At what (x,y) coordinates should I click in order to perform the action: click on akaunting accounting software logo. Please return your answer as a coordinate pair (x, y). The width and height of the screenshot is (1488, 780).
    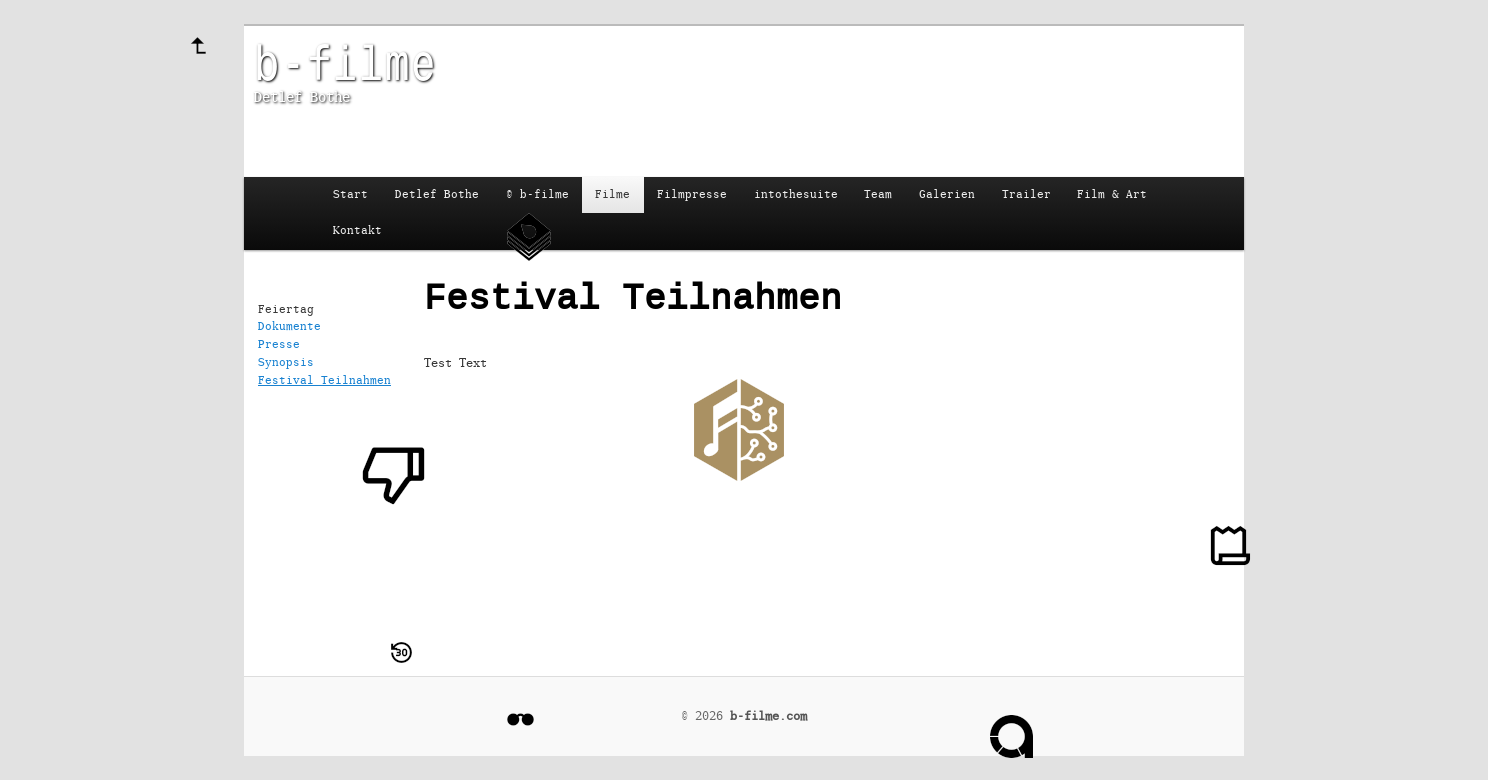
    Looking at the image, I should click on (1011, 736).